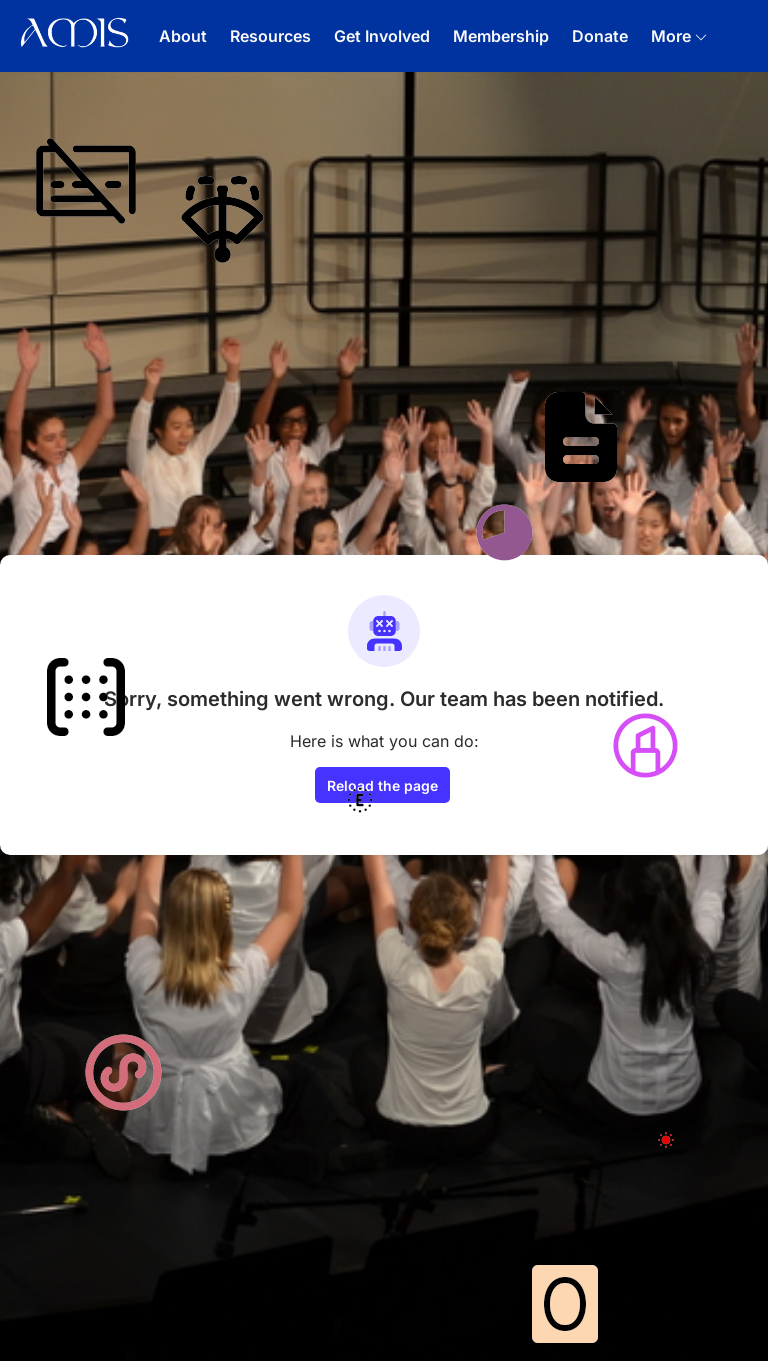 Image resolution: width=768 pixels, height=1361 pixels. I want to click on view file details or description, so click(581, 437).